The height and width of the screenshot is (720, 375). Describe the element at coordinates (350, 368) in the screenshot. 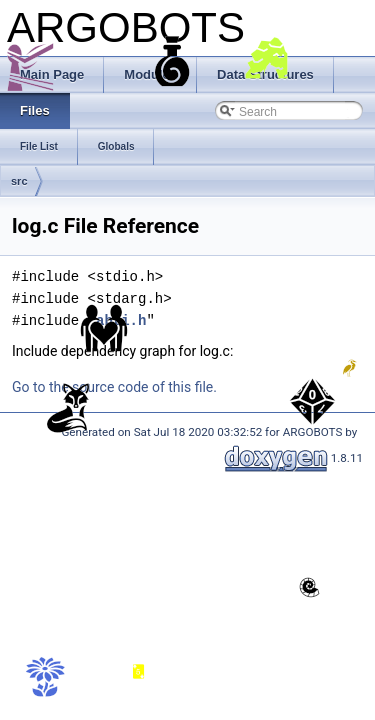

I see `heron bird icon for wildlife or nature category` at that location.